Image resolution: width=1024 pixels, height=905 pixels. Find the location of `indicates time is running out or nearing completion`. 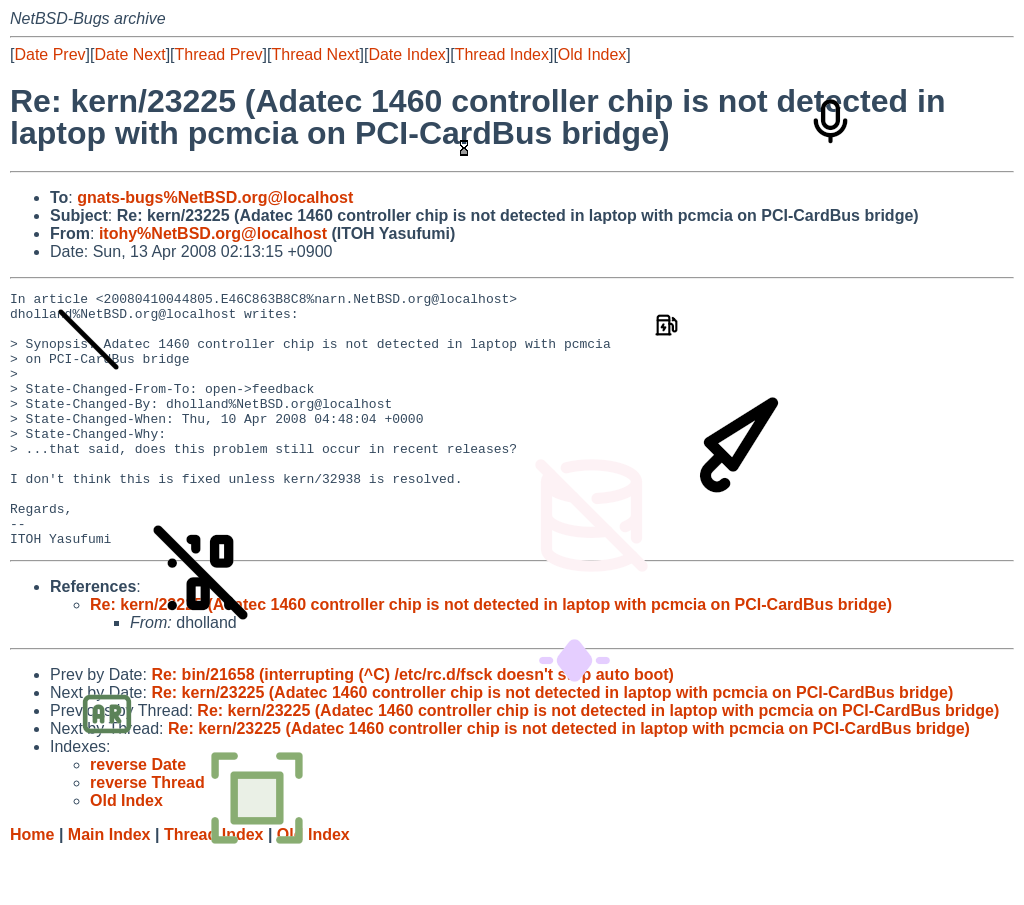

indicates time is running out or nearing completion is located at coordinates (464, 148).